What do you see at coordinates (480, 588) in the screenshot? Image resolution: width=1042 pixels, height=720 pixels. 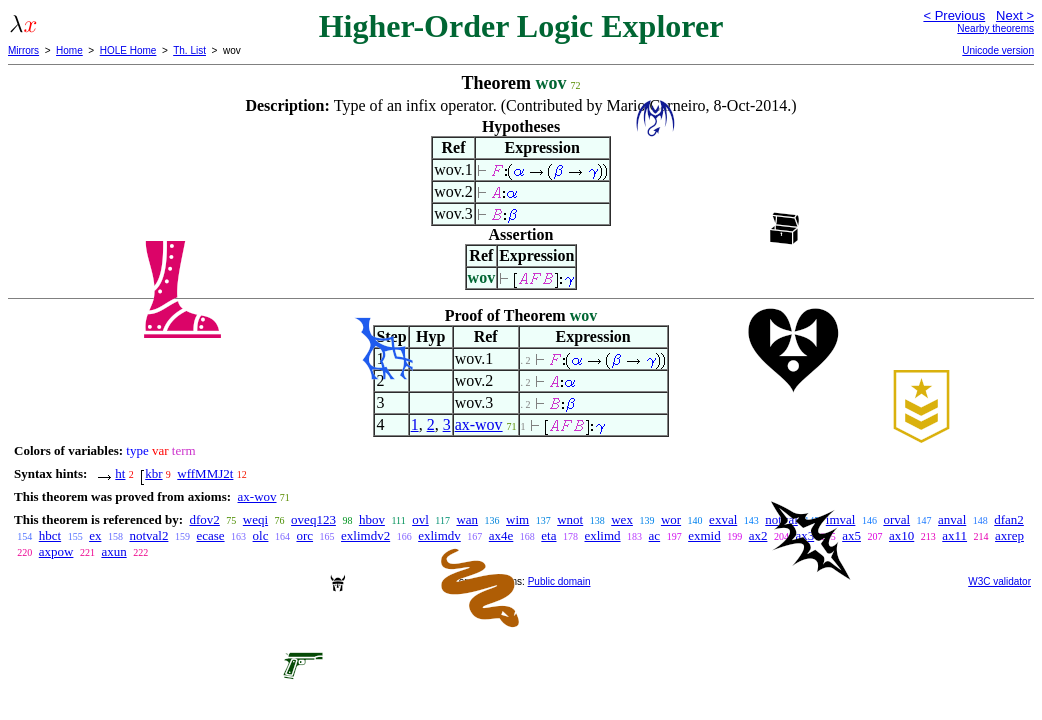 I see `select sand snake creature or enemy type` at bounding box center [480, 588].